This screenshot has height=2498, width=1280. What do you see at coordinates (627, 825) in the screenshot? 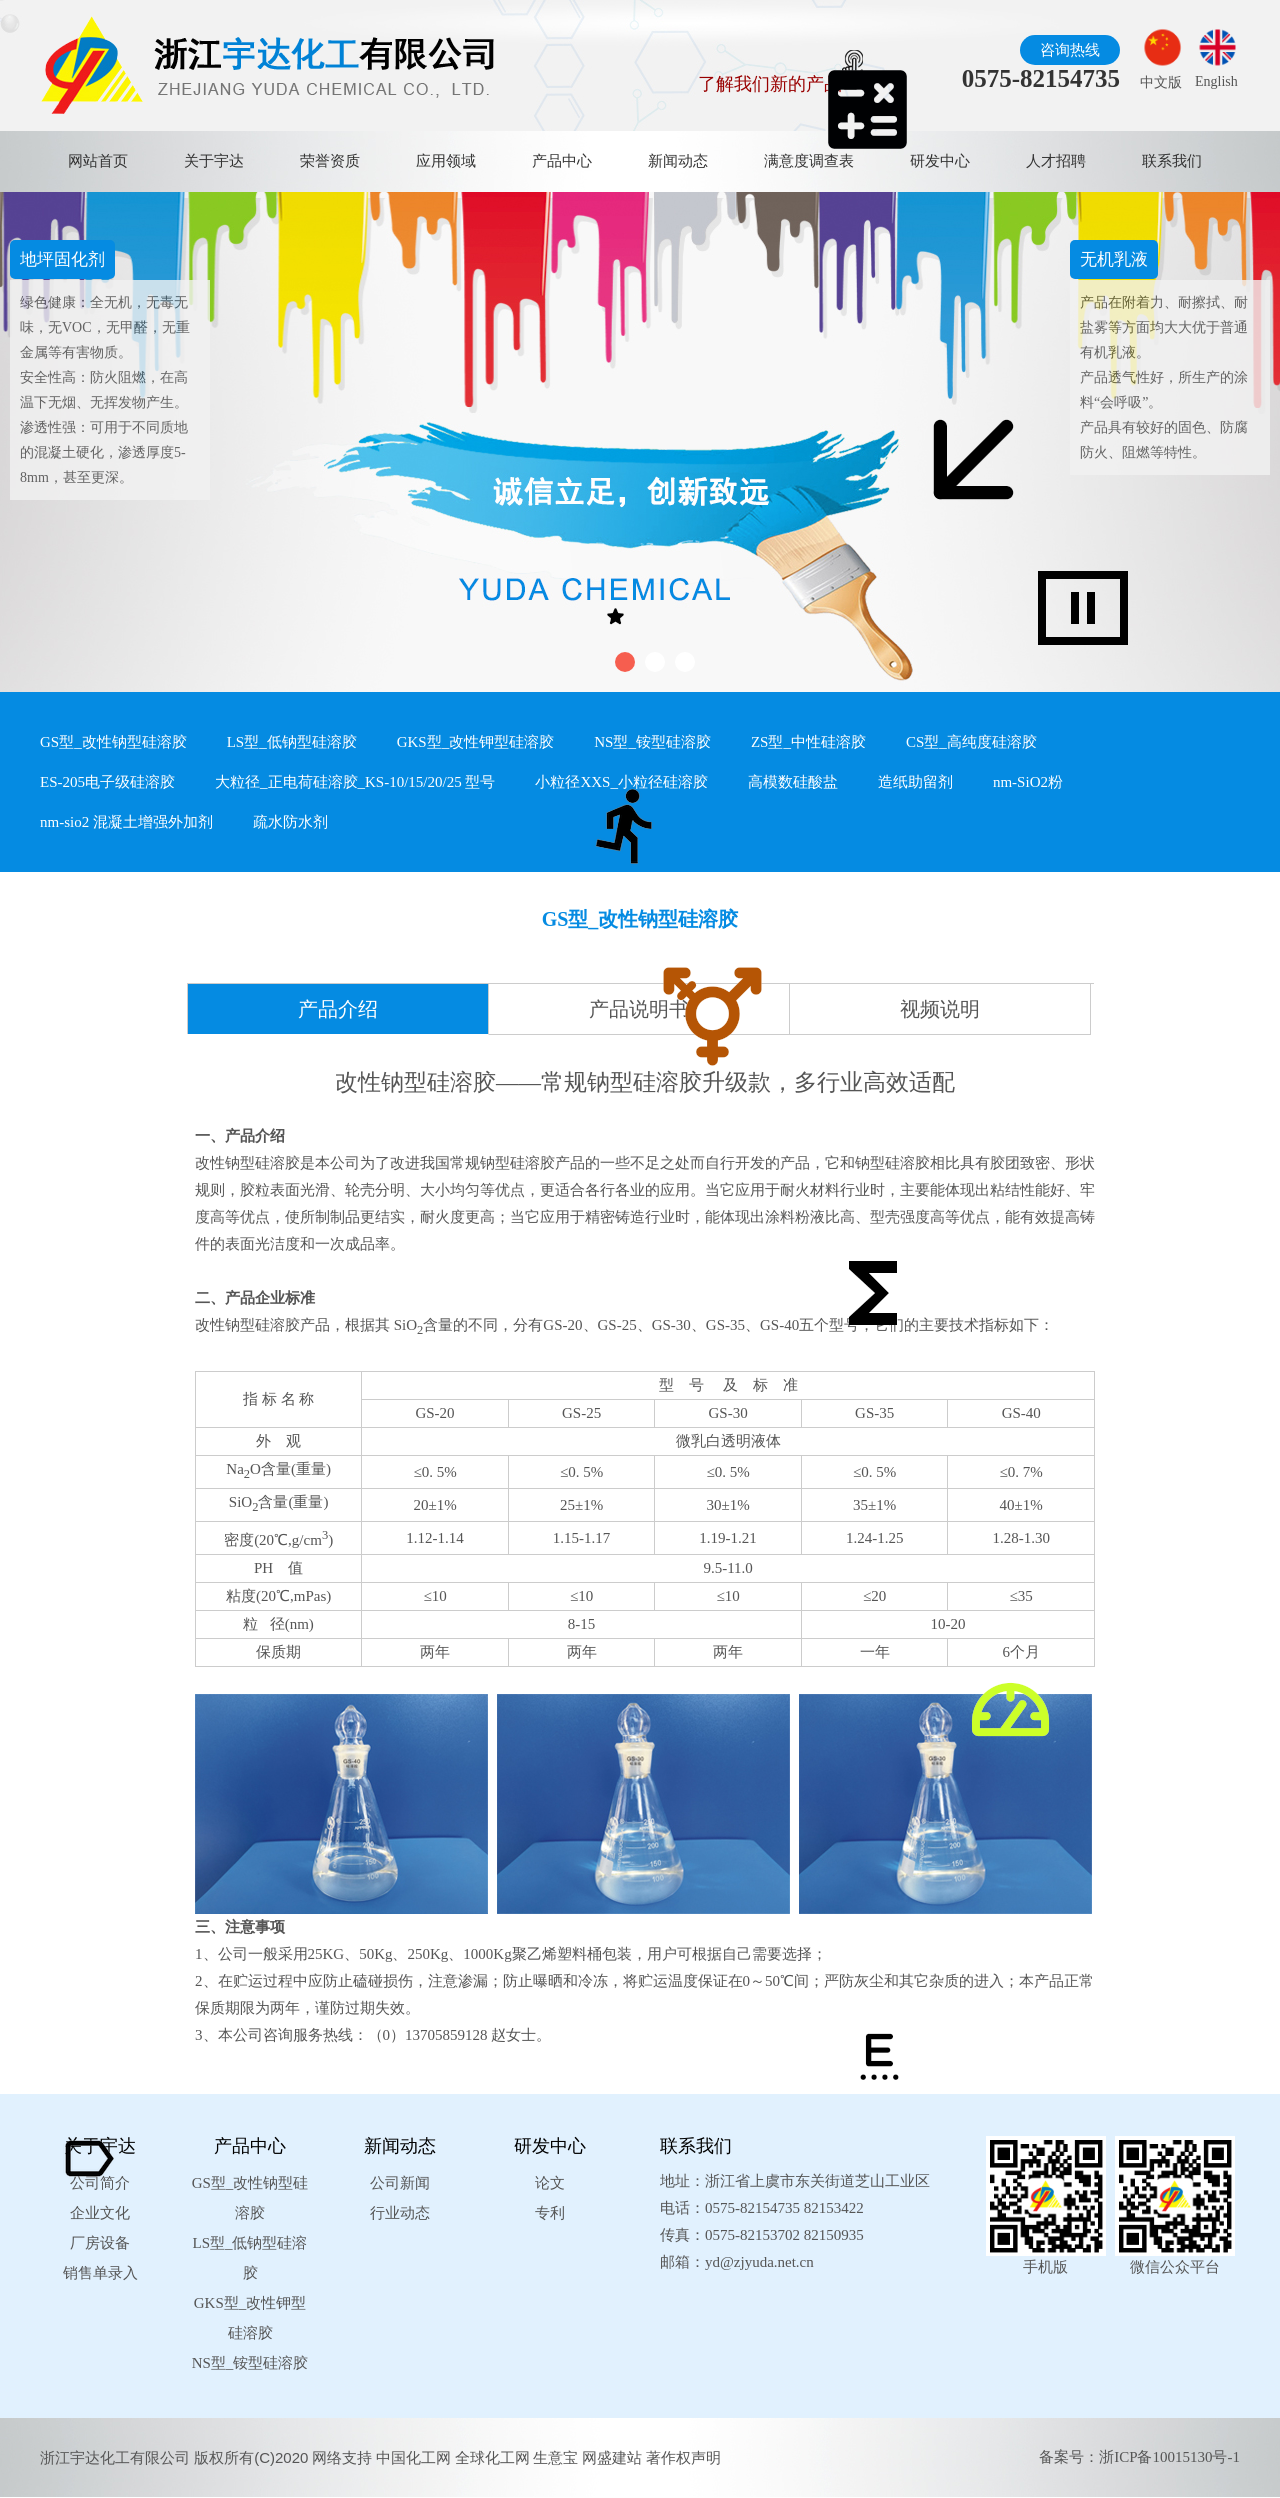
I see `get walking or running directions` at bounding box center [627, 825].